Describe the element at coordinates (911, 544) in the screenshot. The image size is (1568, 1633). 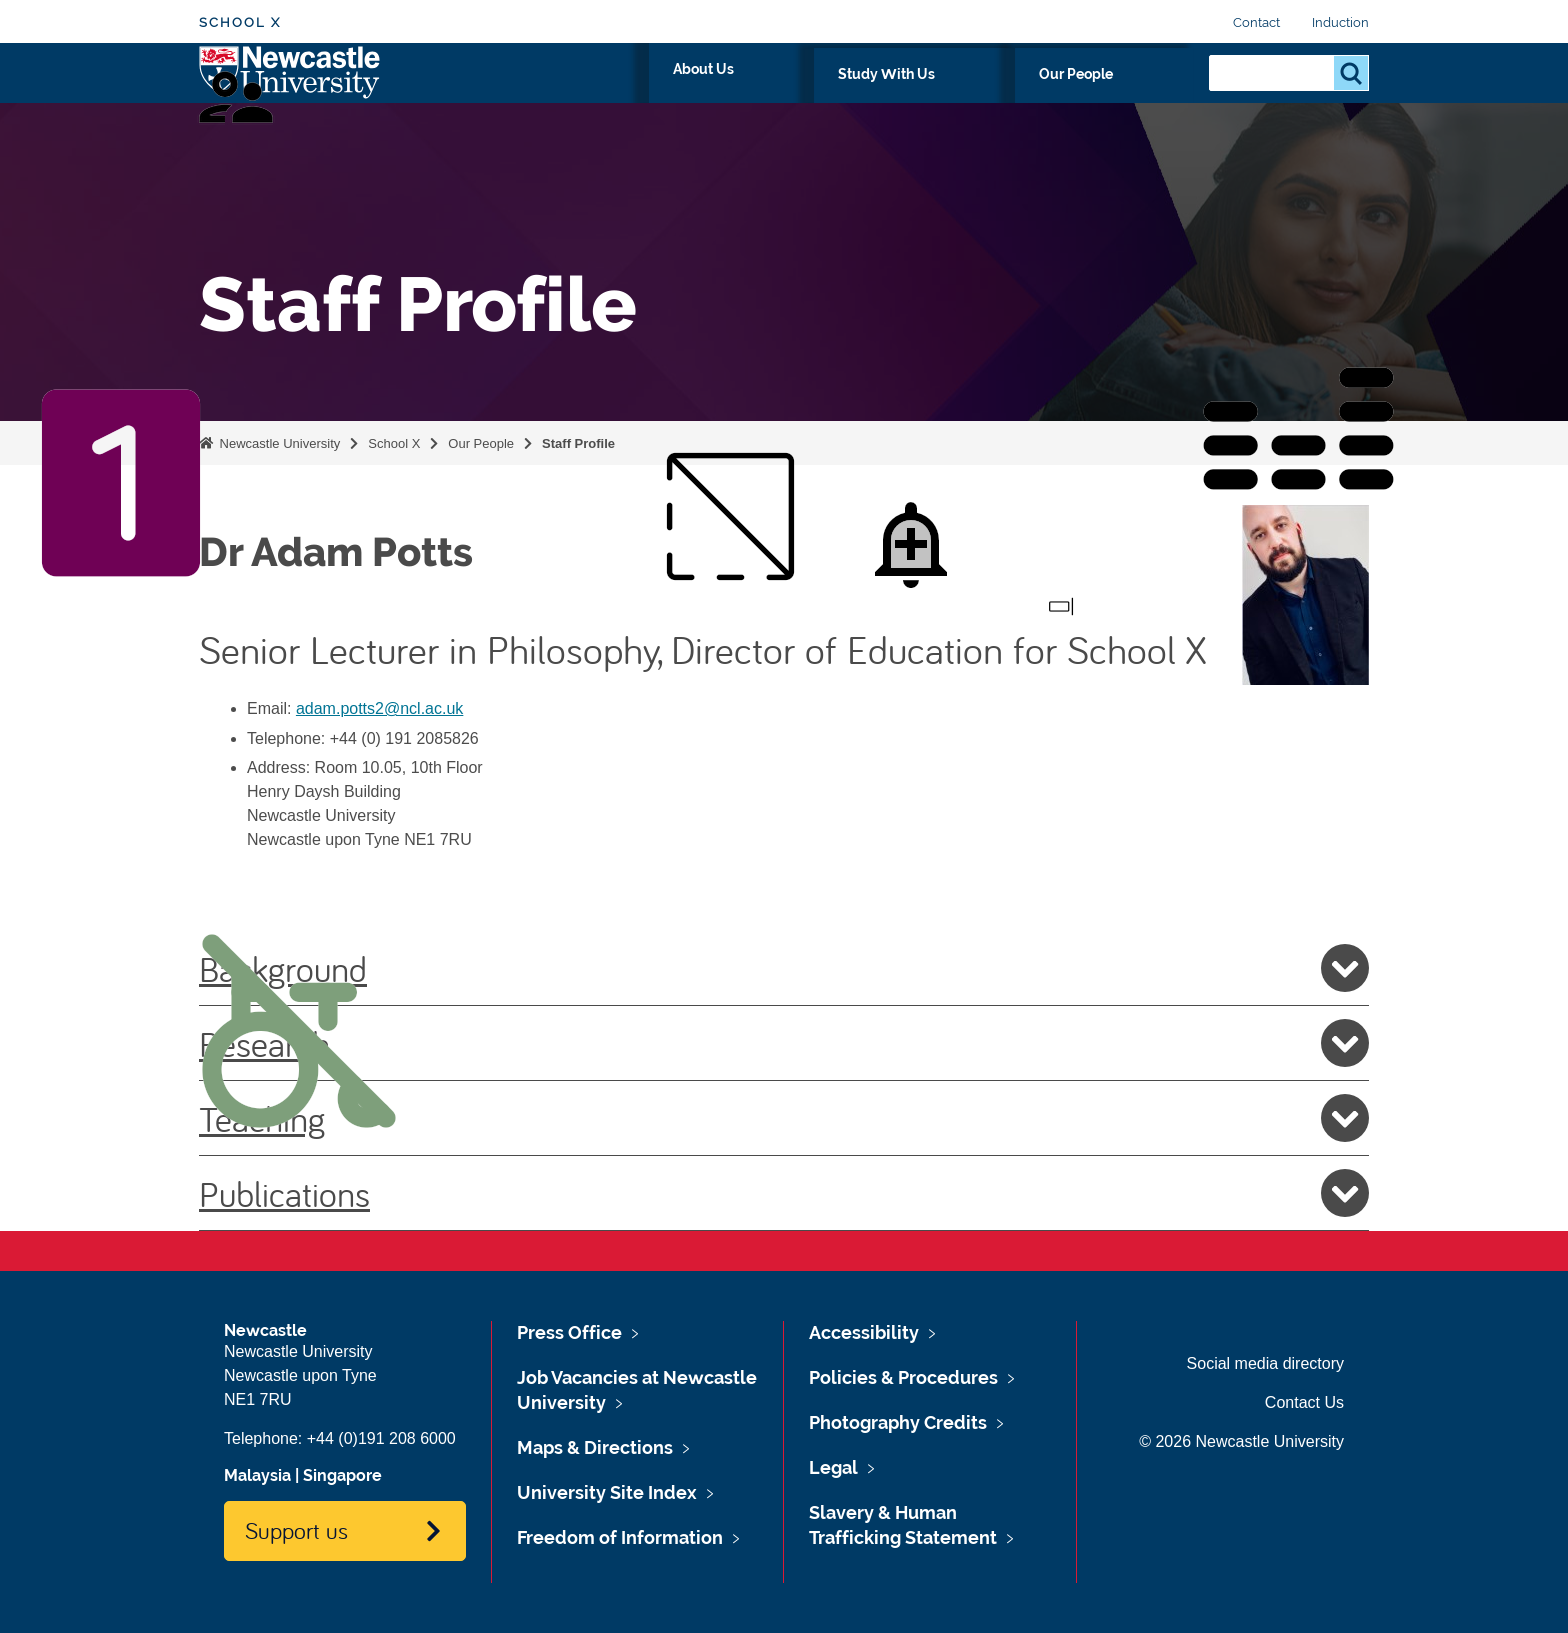
I see `add a new alert or notification` at that location.